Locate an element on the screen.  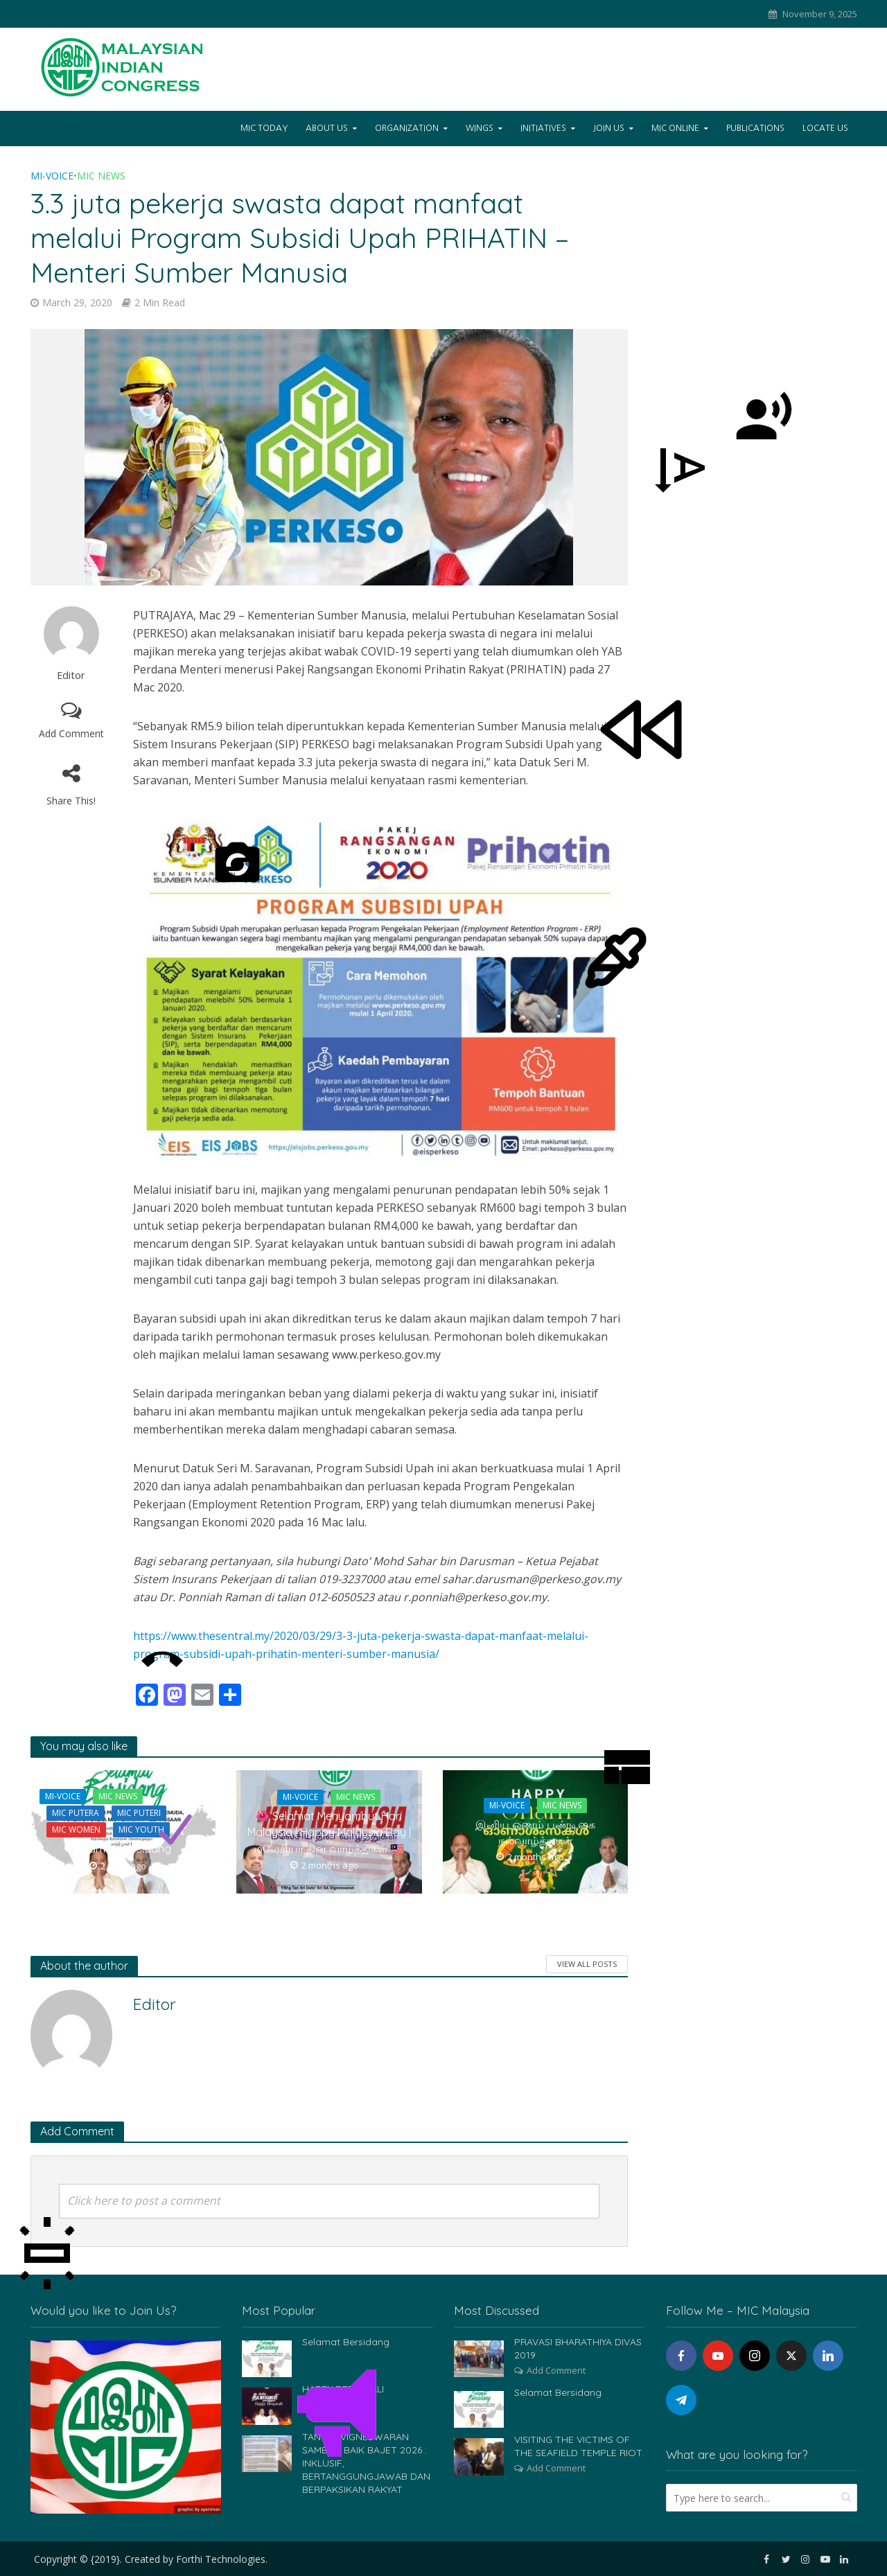
switch to compact view mode is located at coordinates (626, 1767).